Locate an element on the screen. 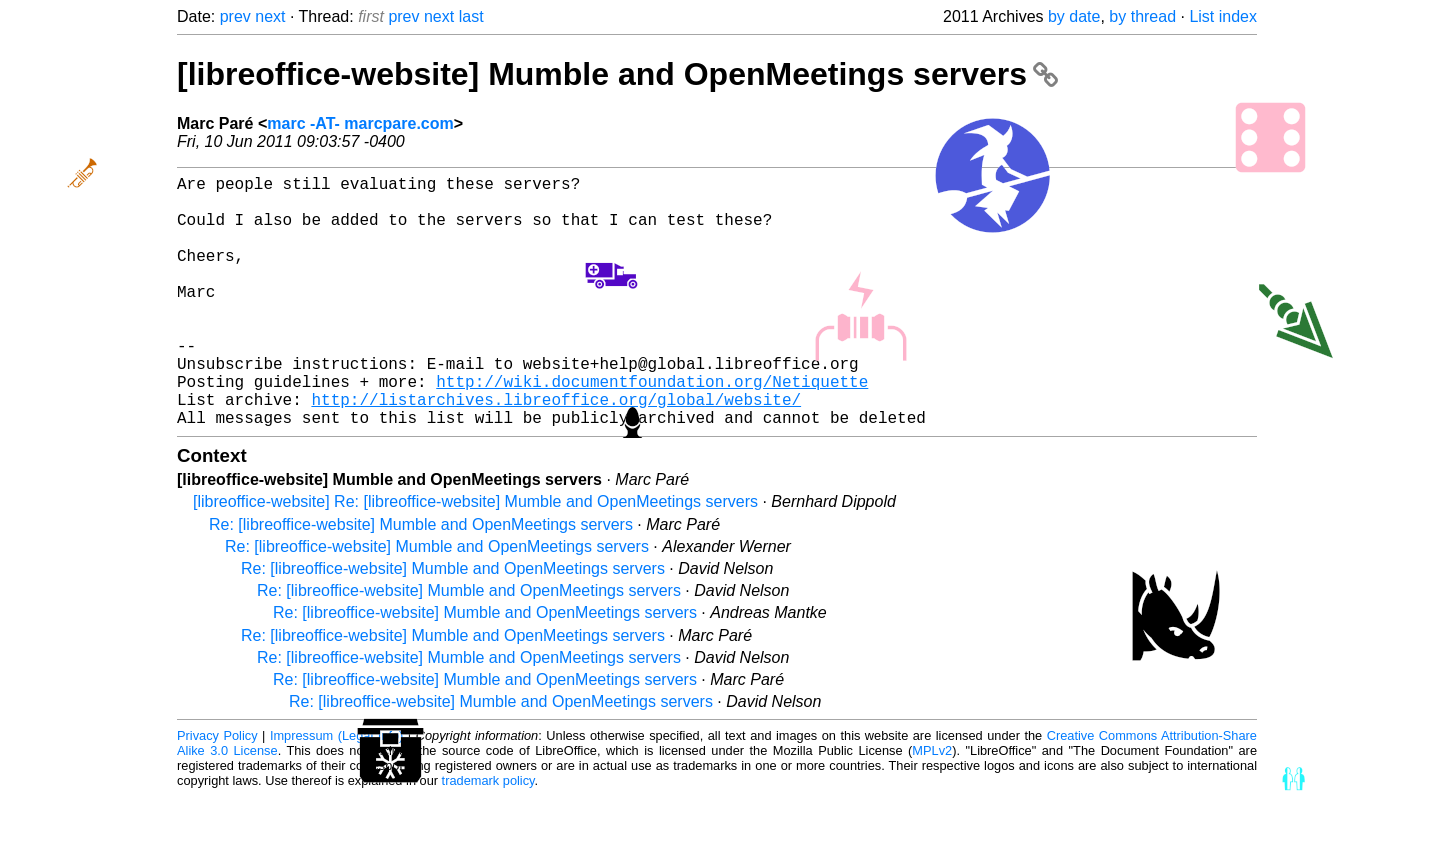 Image resolution: width=1434 pixels, height=852 pixels. roll the dice in a game is located at coordinates (1270, 137).